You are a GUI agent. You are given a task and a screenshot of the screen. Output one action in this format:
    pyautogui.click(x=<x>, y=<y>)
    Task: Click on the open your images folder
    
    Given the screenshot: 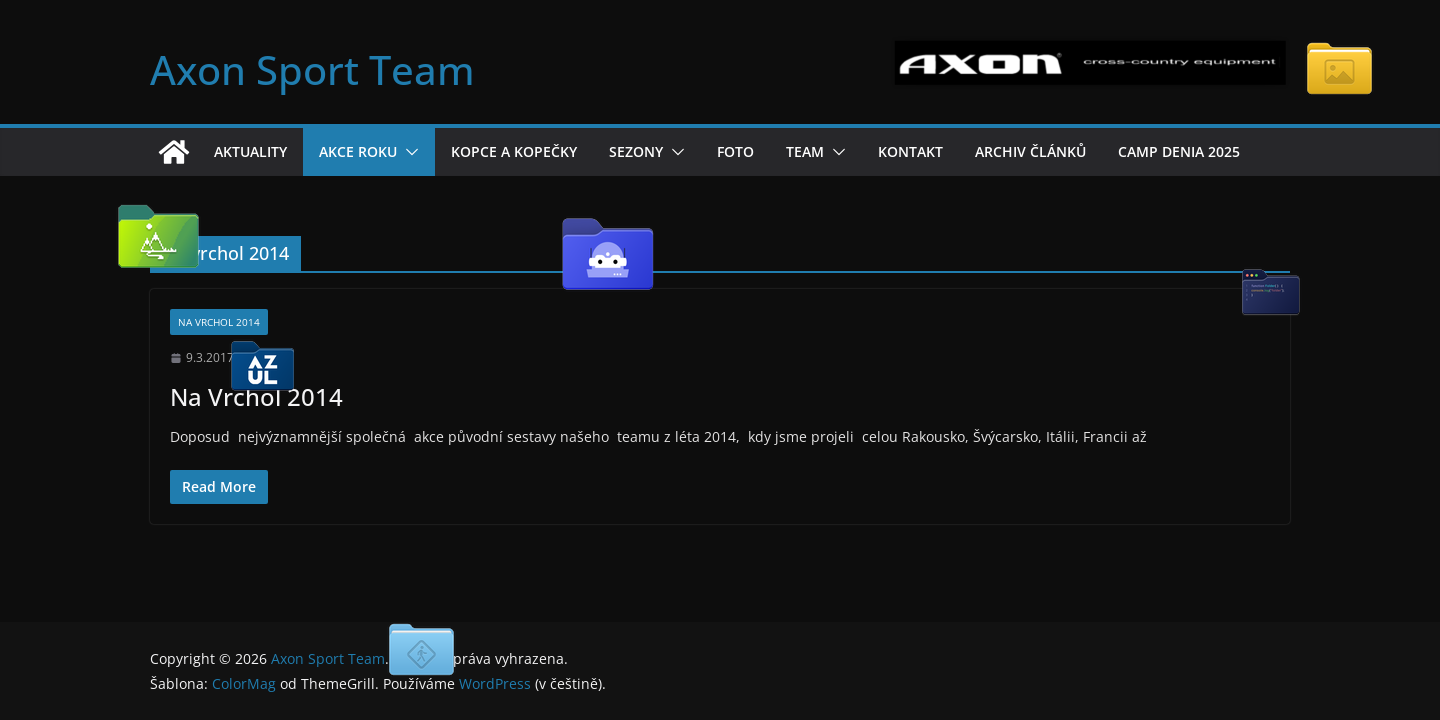 What is the action you would take?
    pyautogui.click(x=1339, y=68)
    